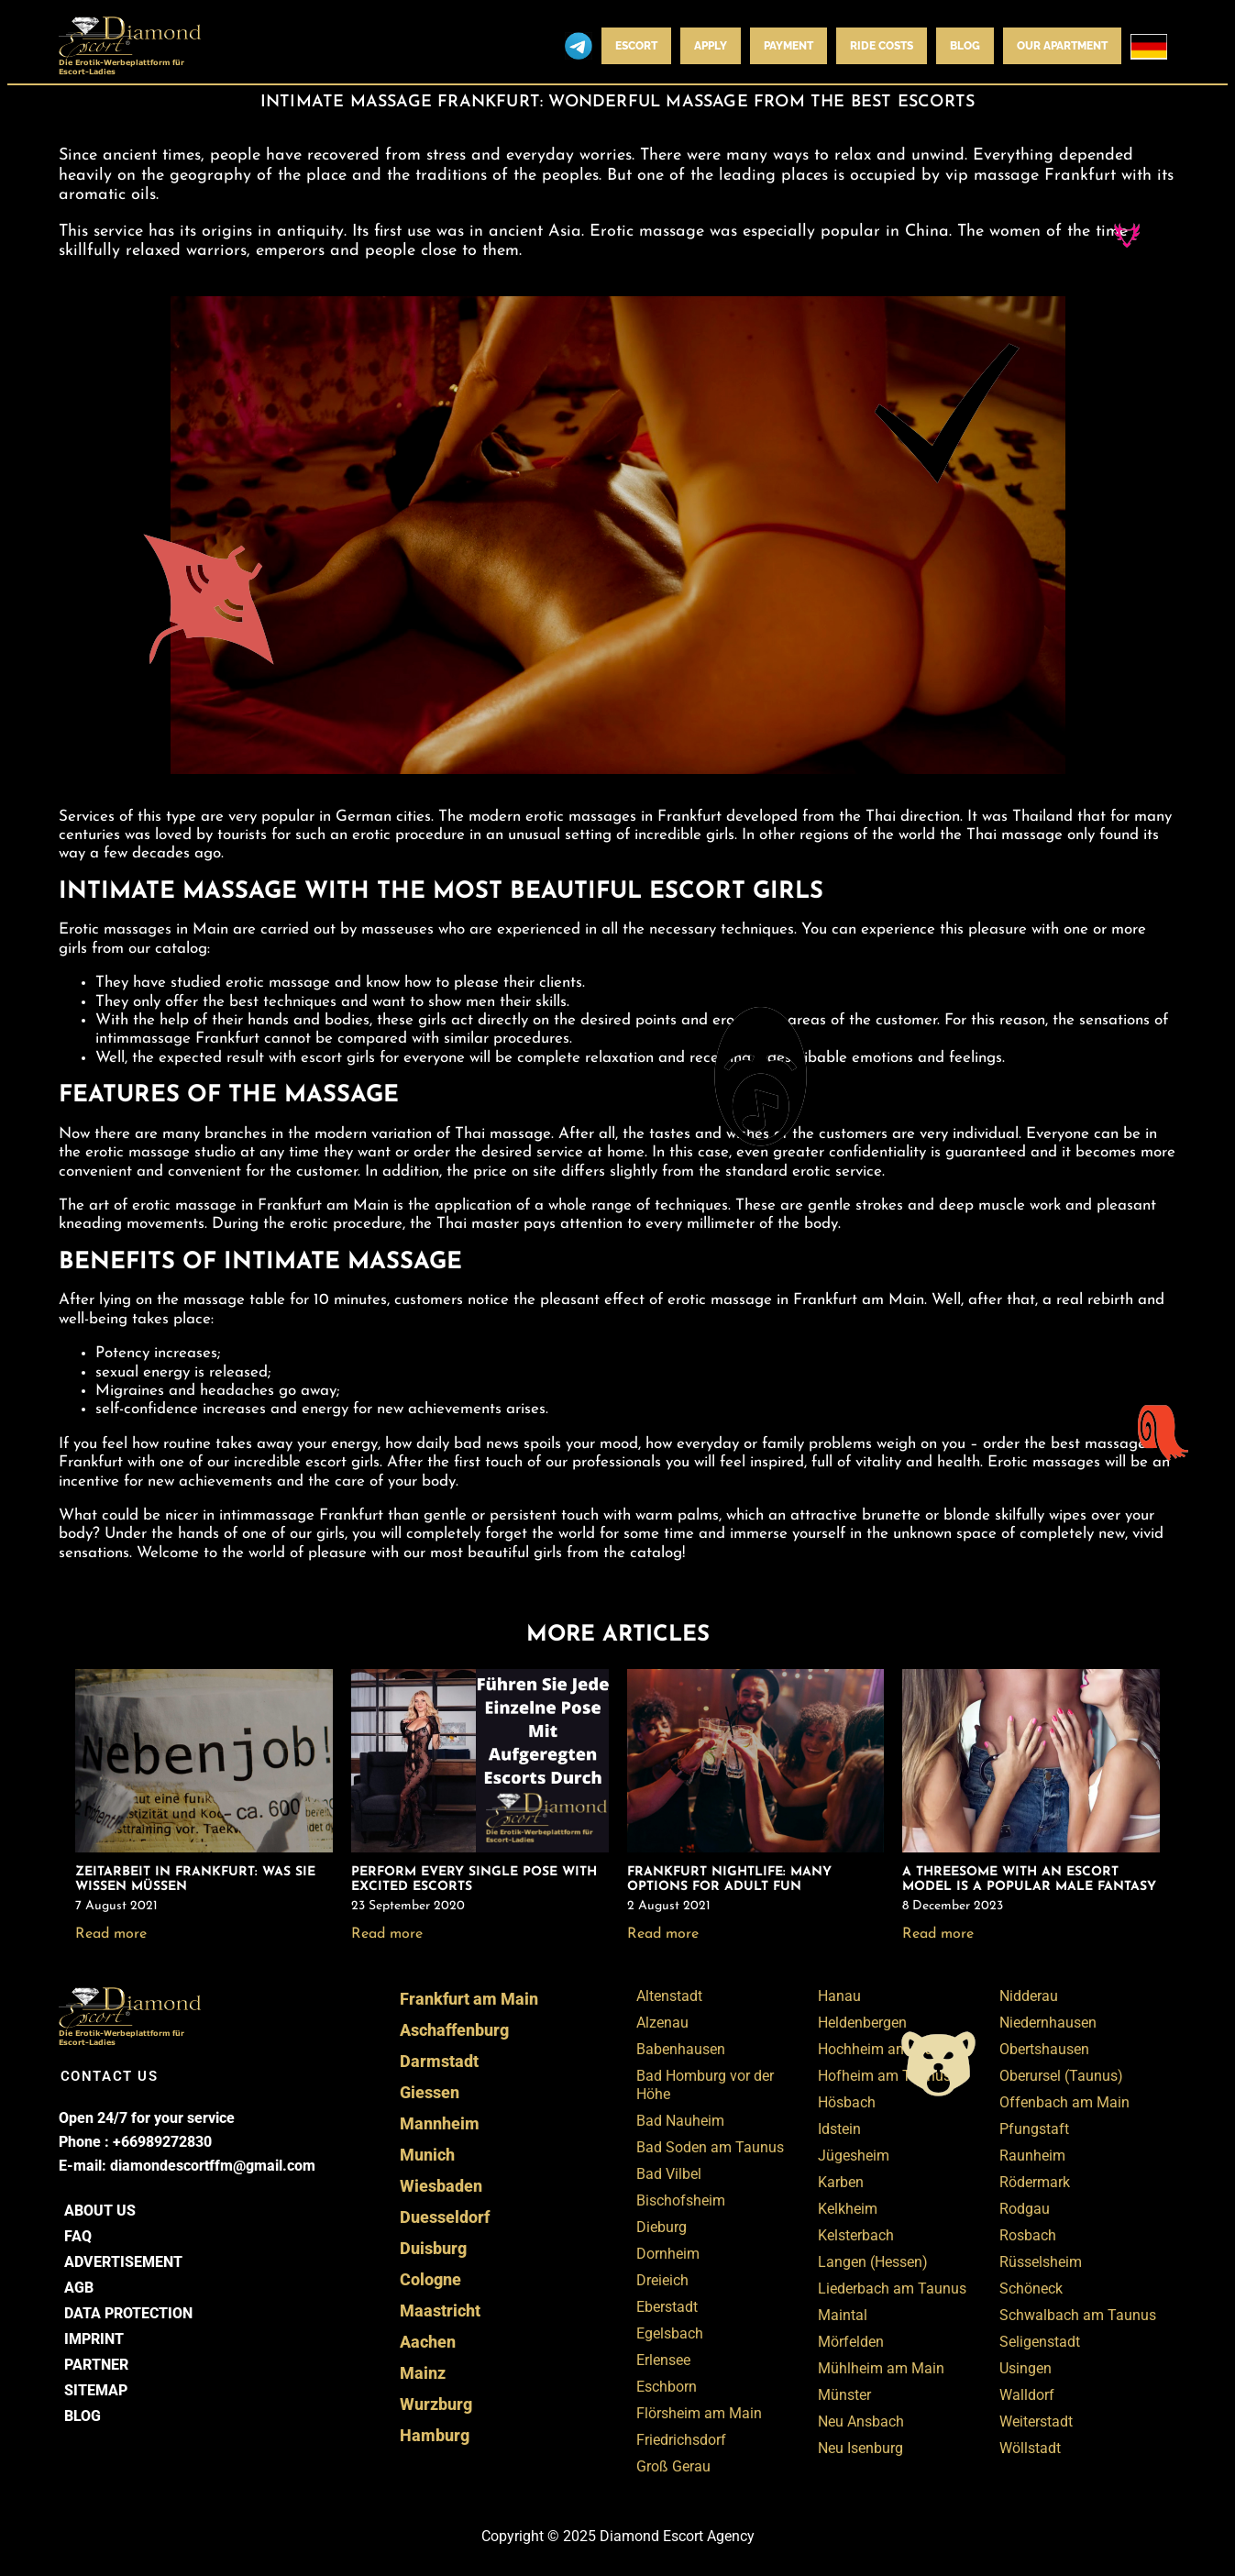  Describe the element at coordinates (1161, 1432) in the screenshot. I see `access first aid or medical supplies` at that location.